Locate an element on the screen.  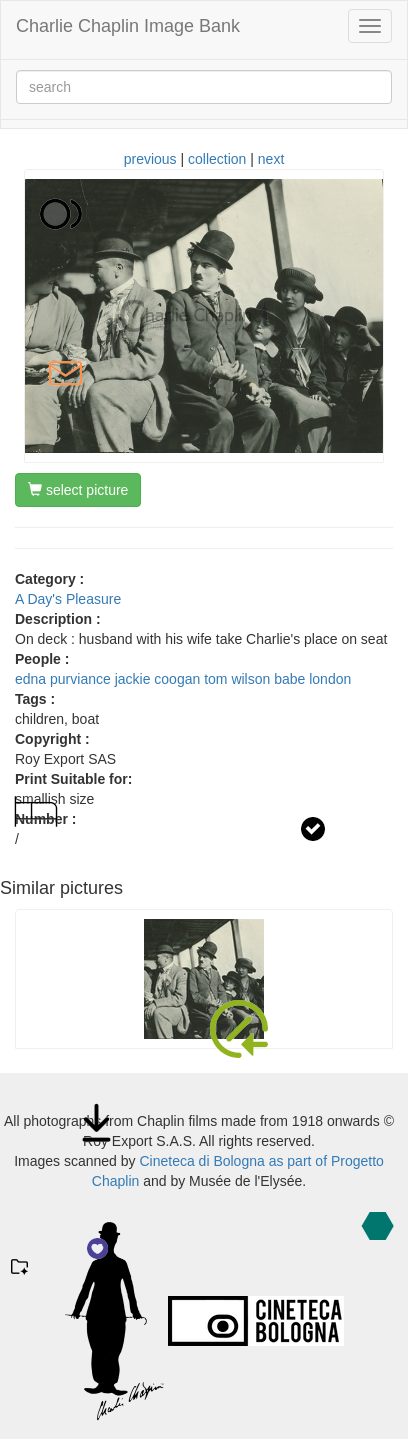
indicates active recording or live broadcast is located at coordinates (61, 214).